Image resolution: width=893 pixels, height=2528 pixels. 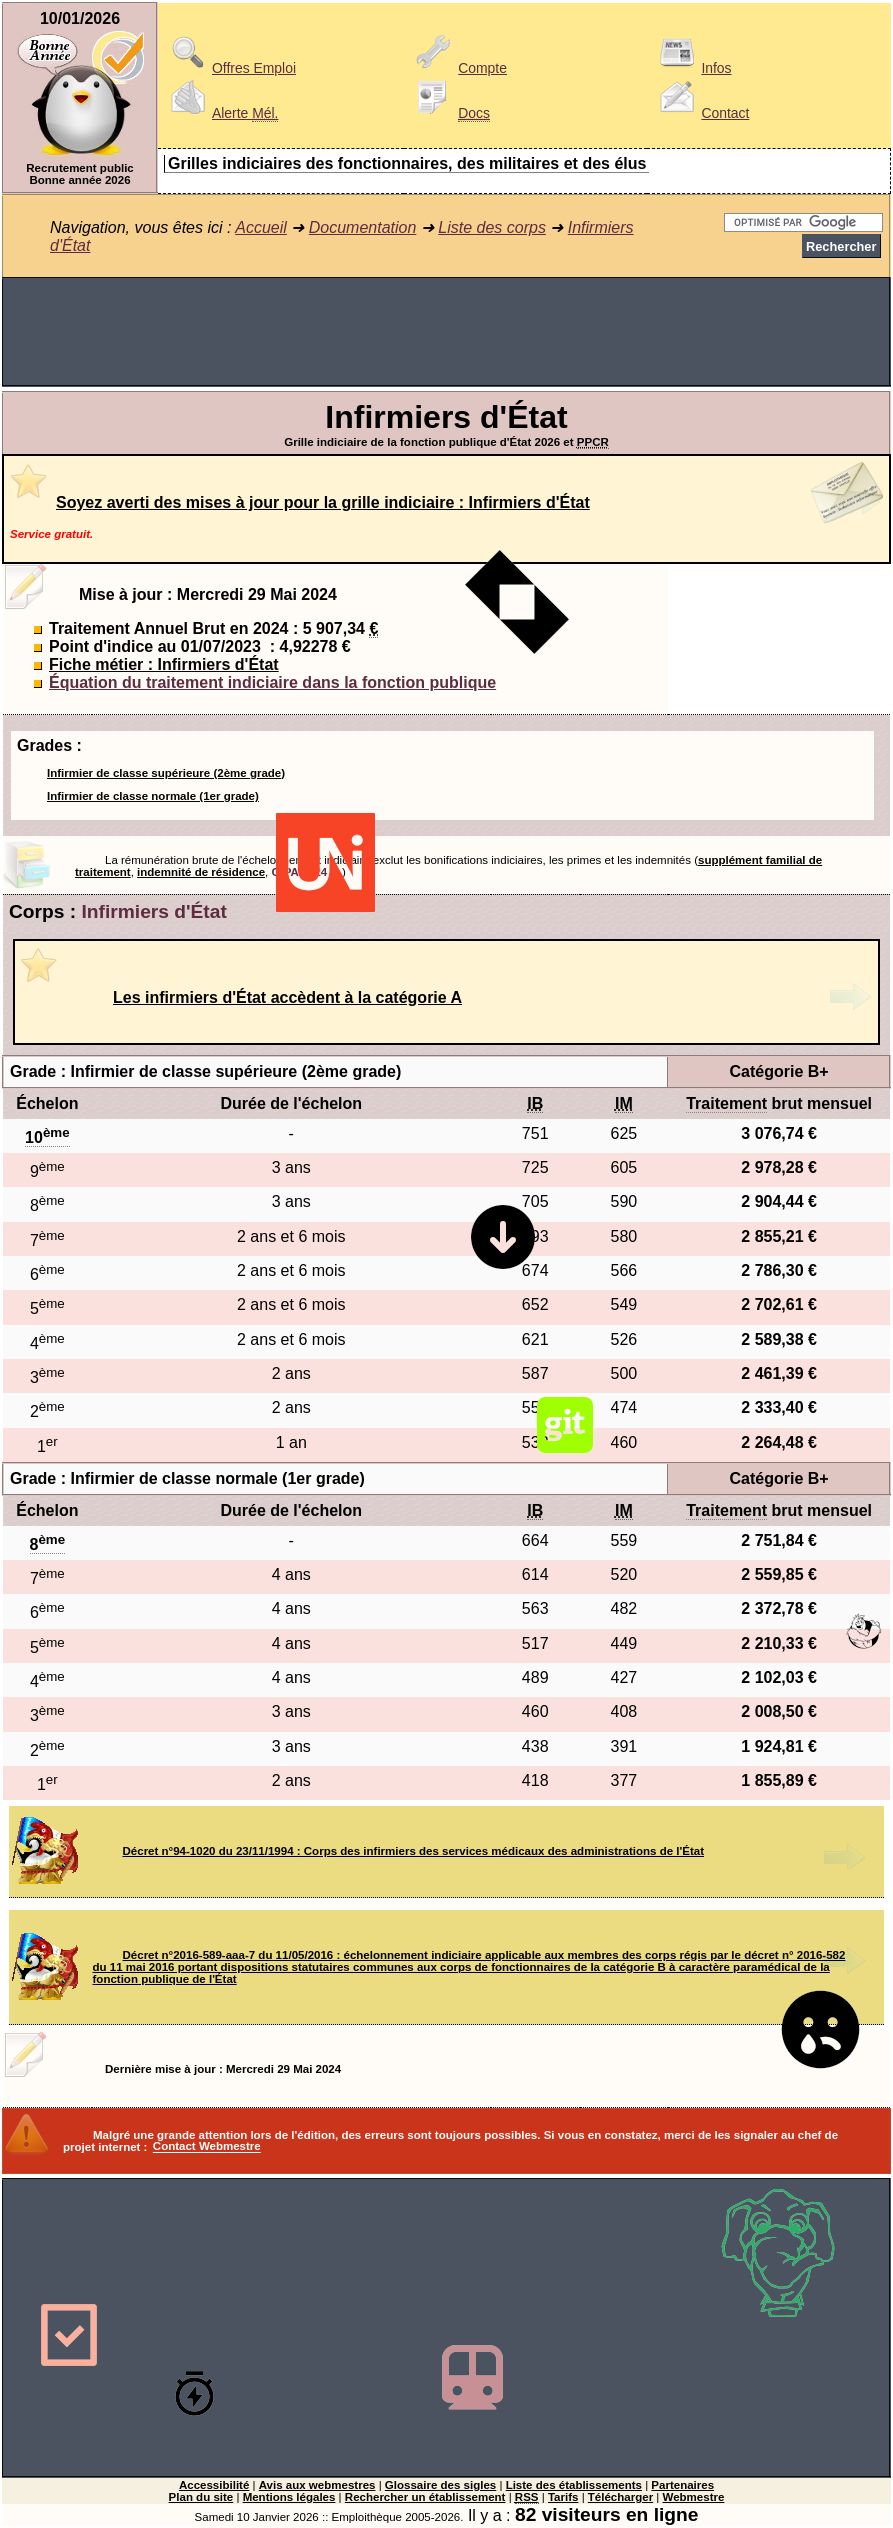 What do you see at coordinates (325, 862) in the screenshot?
I see `unicode consortium logo` at bounding box center [325, 862].